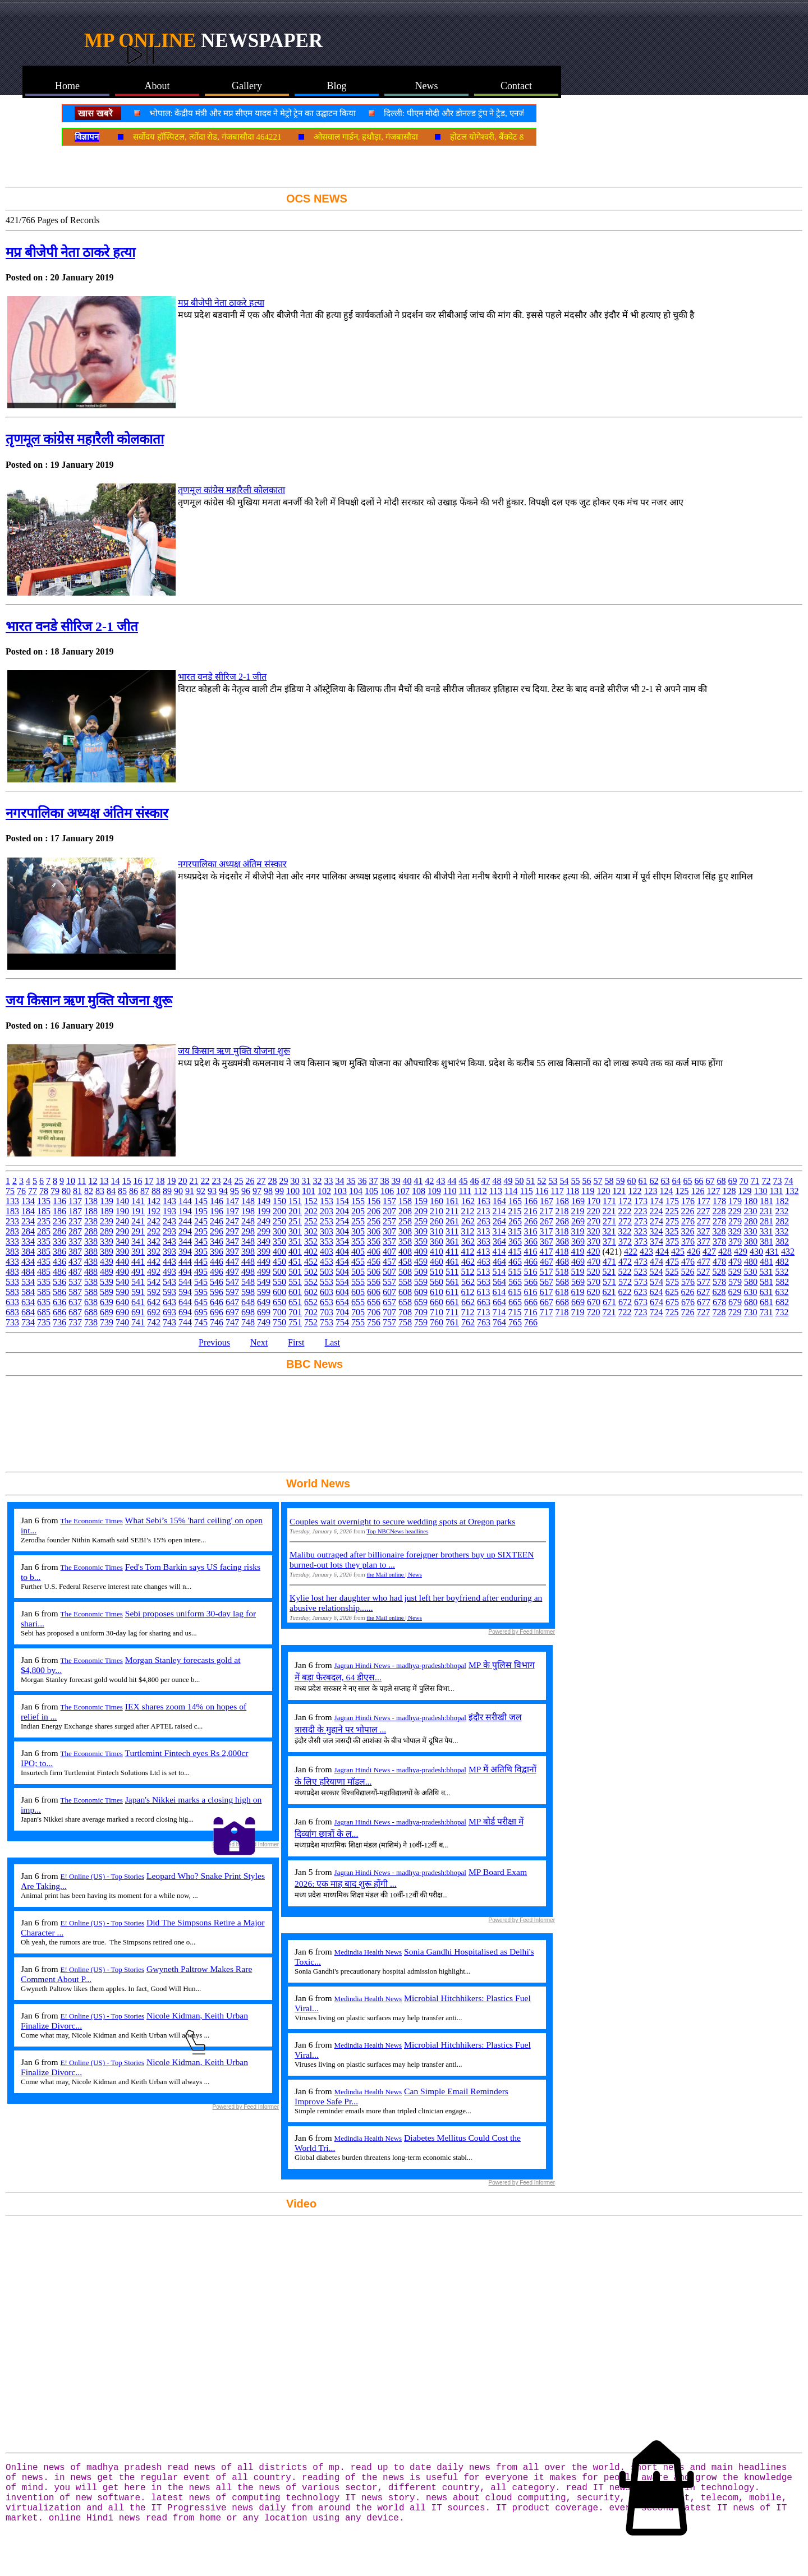  What do you see at coordinates (234, 1835) in the screenshot?
I see `find nearby synagogues` at bounding box center [234, 1835].